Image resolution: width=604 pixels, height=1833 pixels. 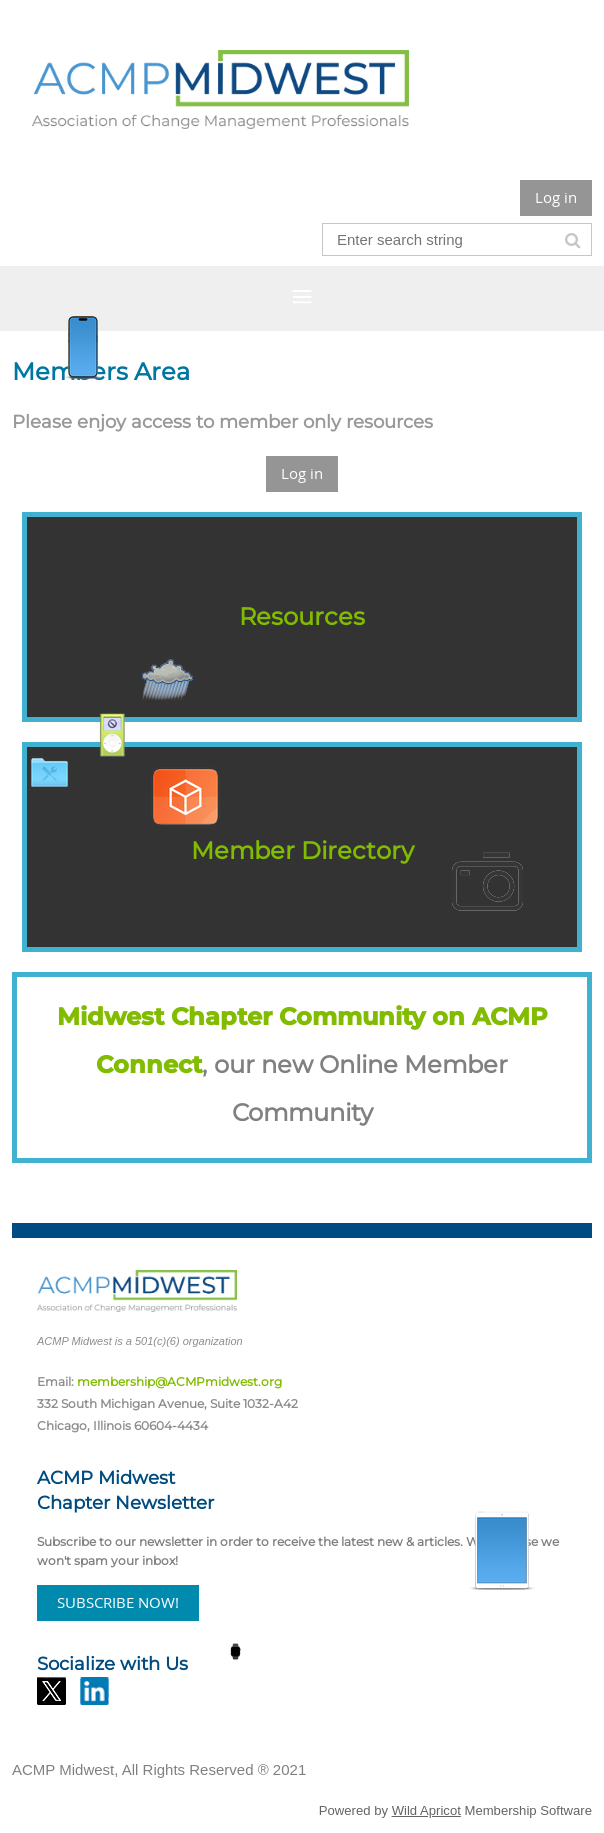 I want to click on open photo management app, so click(x=487, y=879).